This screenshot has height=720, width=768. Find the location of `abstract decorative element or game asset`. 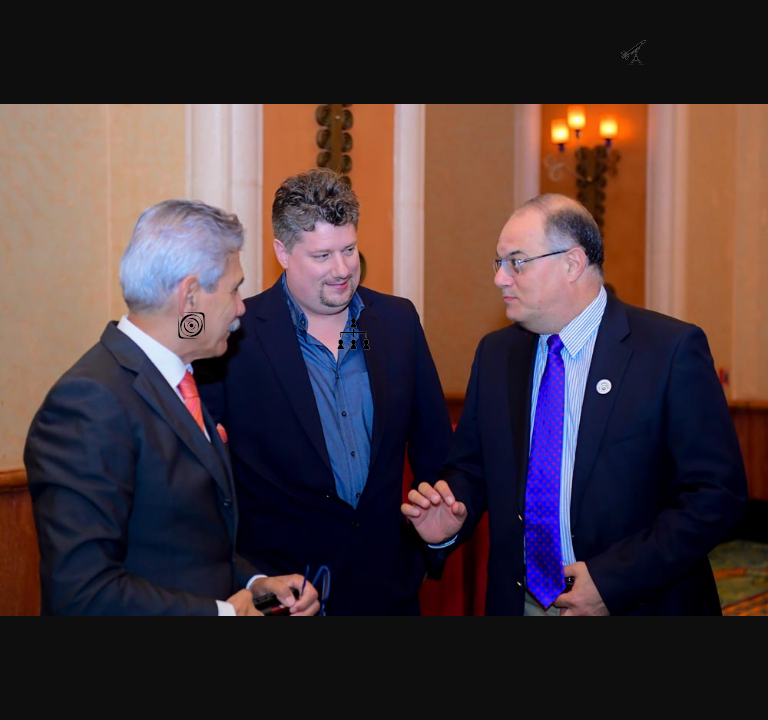

abstract decorative element or game asset is located at coordinates (191, 325).